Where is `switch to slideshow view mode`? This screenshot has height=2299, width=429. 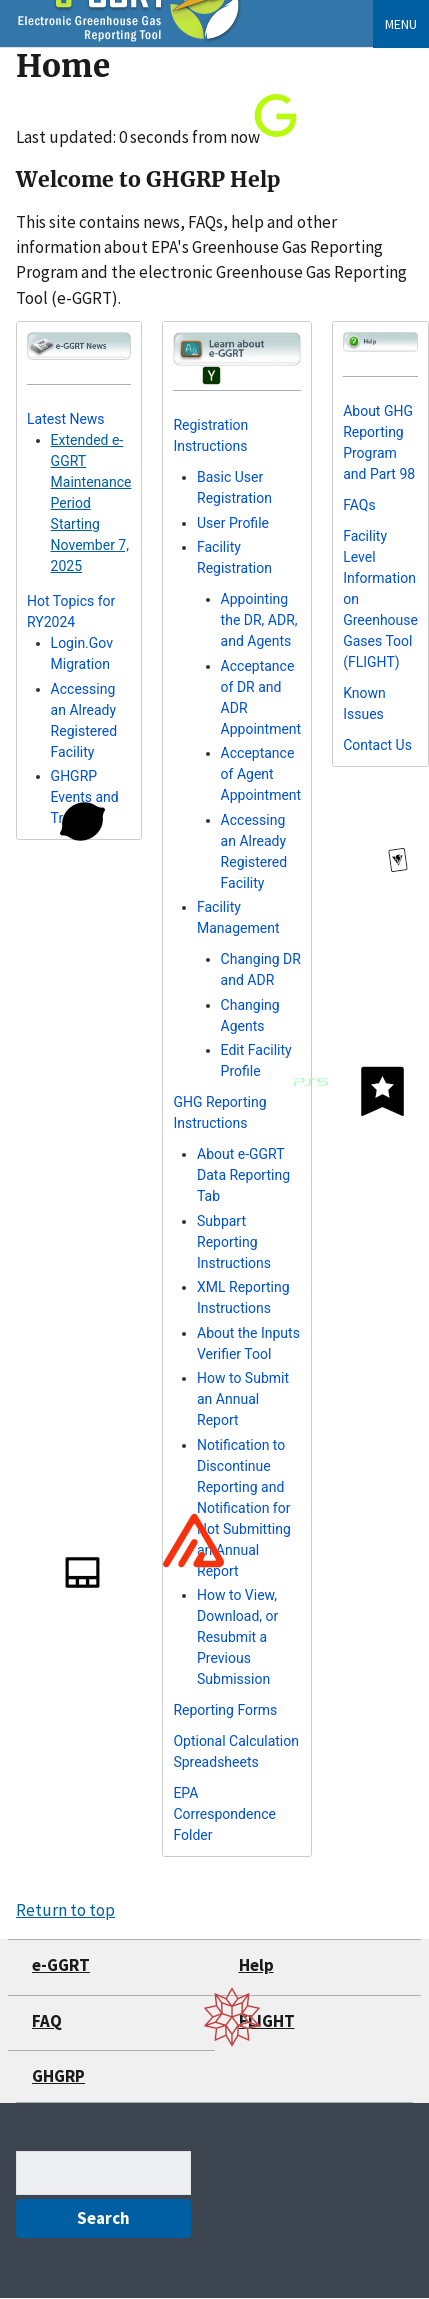
switch to slideshow view mode is located at coordinates (82, 1572).